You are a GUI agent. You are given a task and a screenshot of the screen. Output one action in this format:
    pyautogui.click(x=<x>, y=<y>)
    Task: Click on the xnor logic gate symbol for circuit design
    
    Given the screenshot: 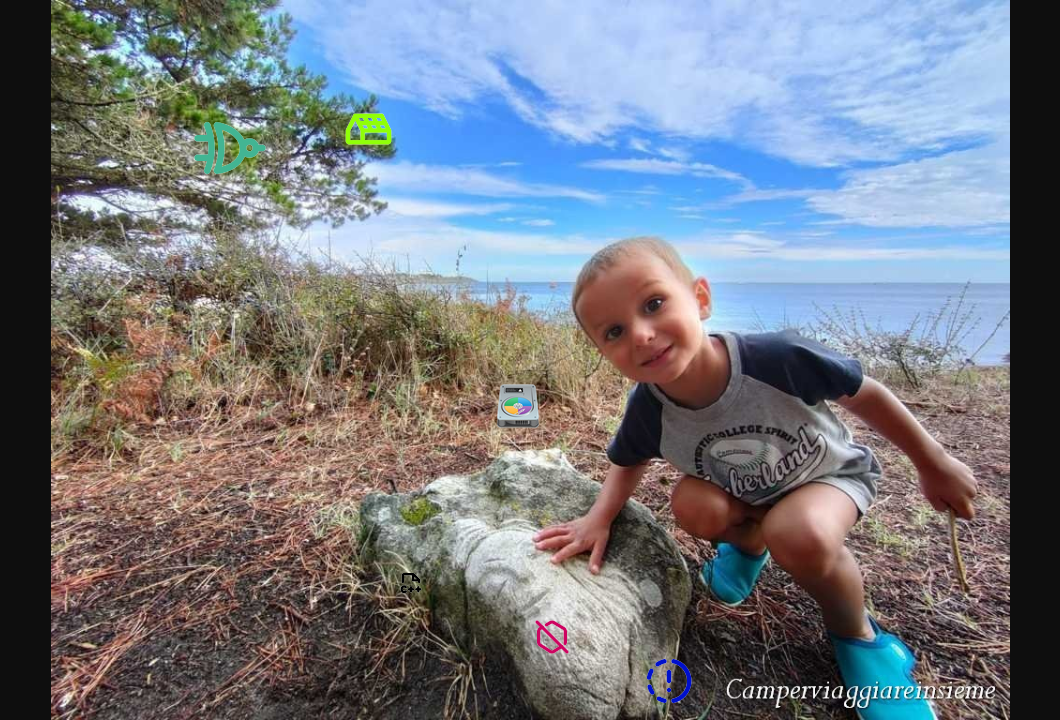 What is the action you would take?
    pyautogui.click(x=230, y=148)
    